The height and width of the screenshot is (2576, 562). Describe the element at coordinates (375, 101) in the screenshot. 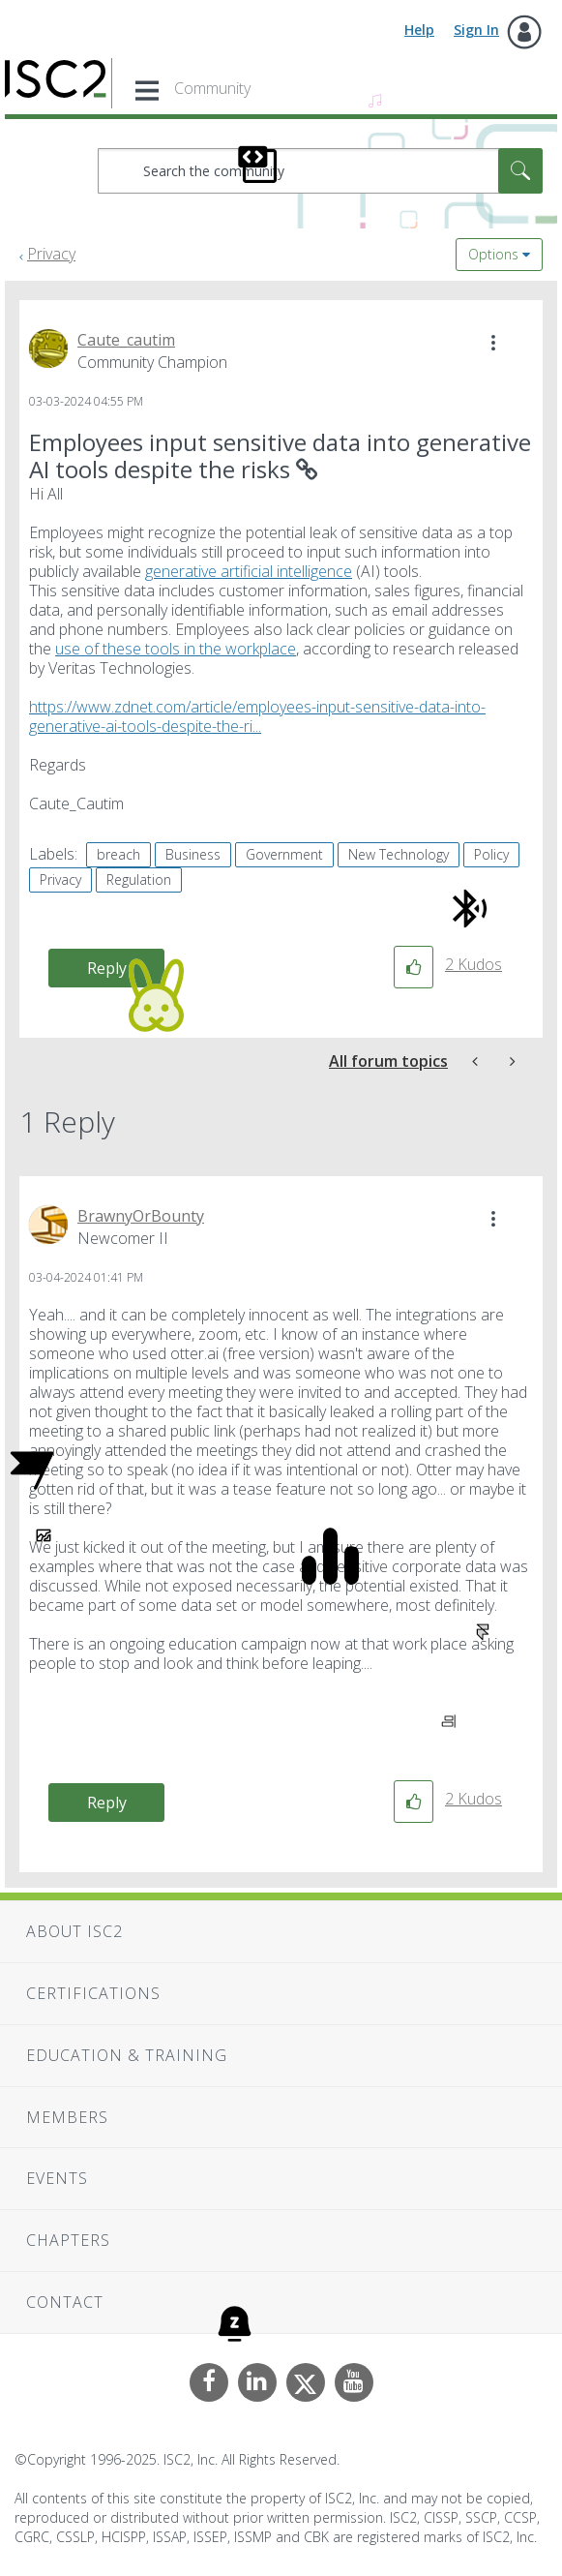

I see `access music or audio playback` at that location.